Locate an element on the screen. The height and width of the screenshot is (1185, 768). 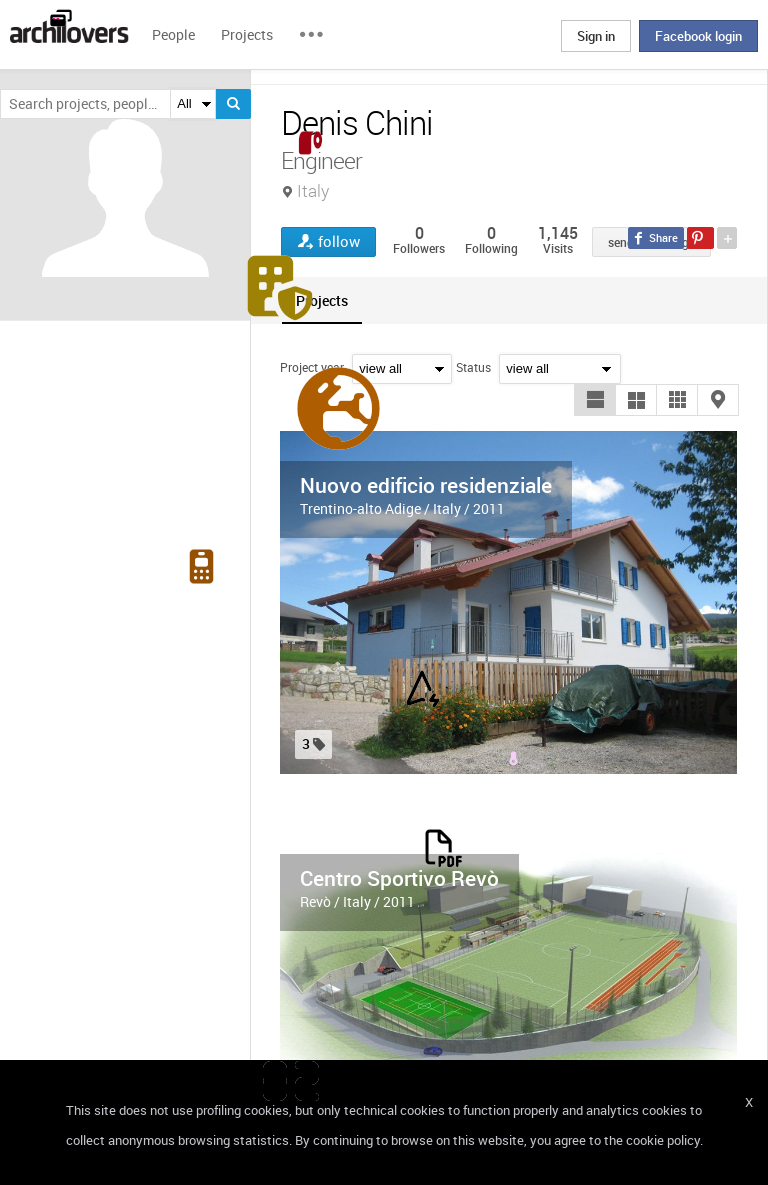
restore window to previous size is located at coordinates (61, 18).